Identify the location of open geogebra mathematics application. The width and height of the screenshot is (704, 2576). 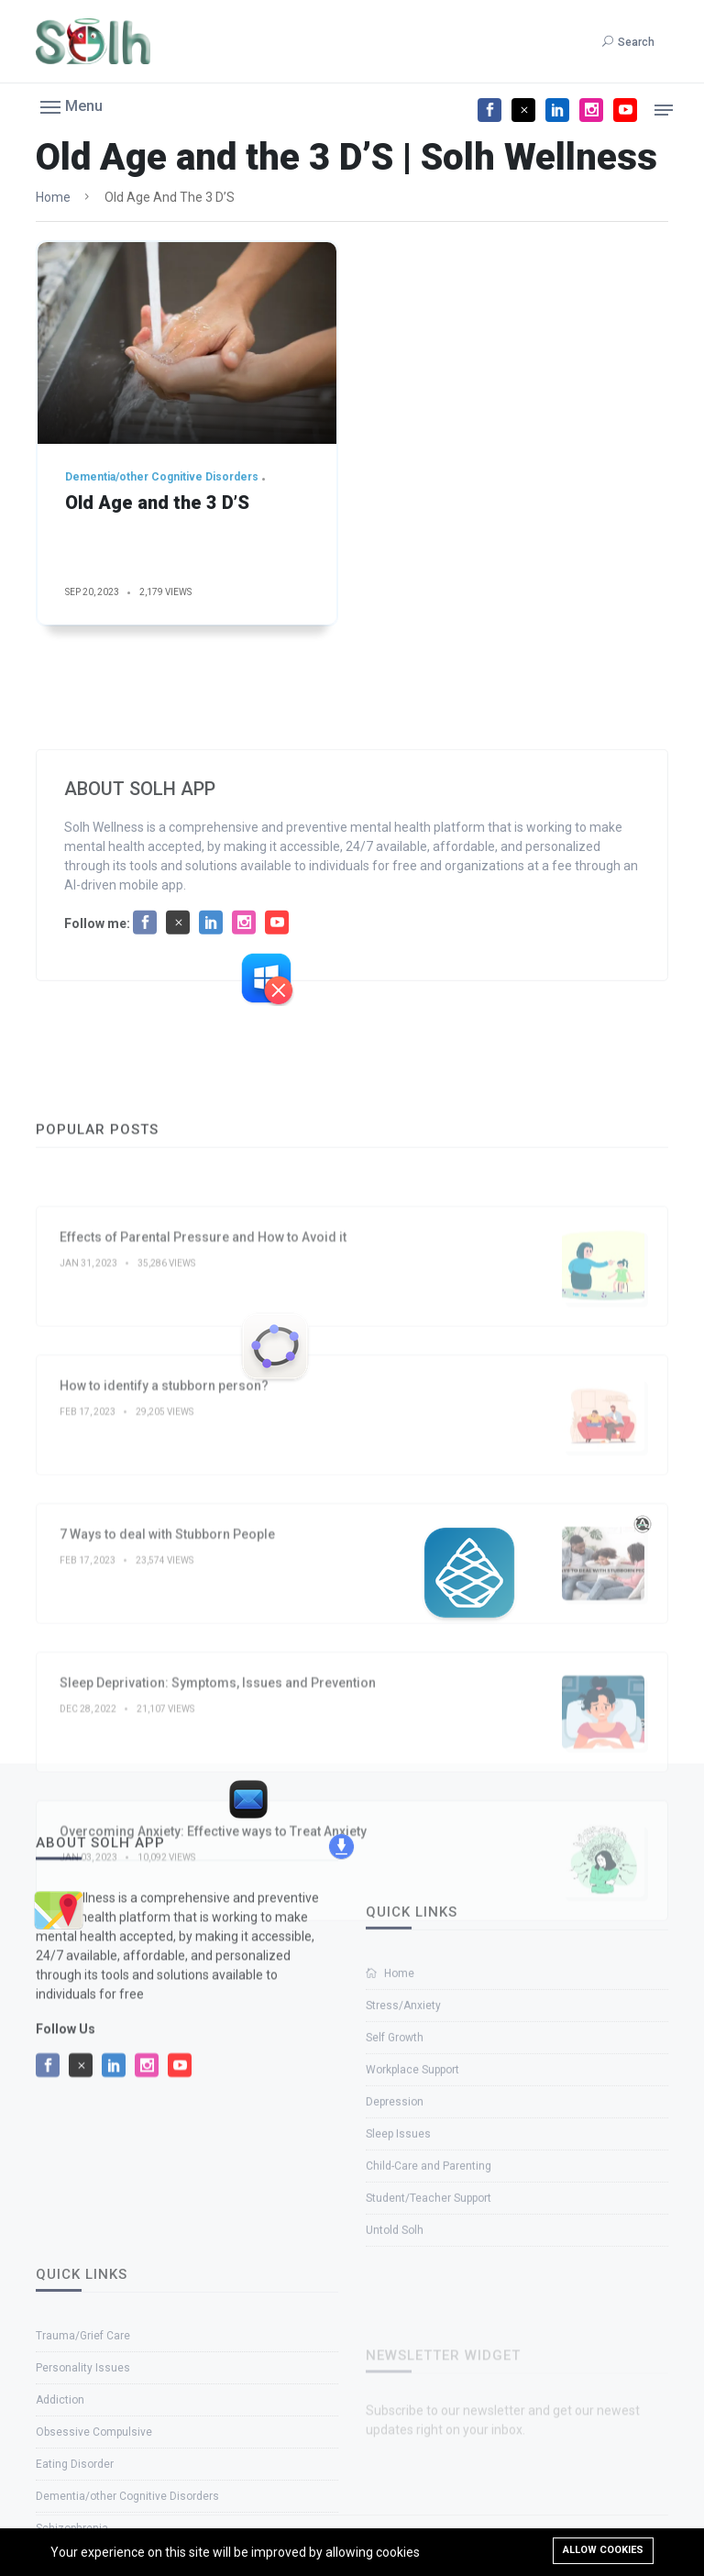
(275, 1346).